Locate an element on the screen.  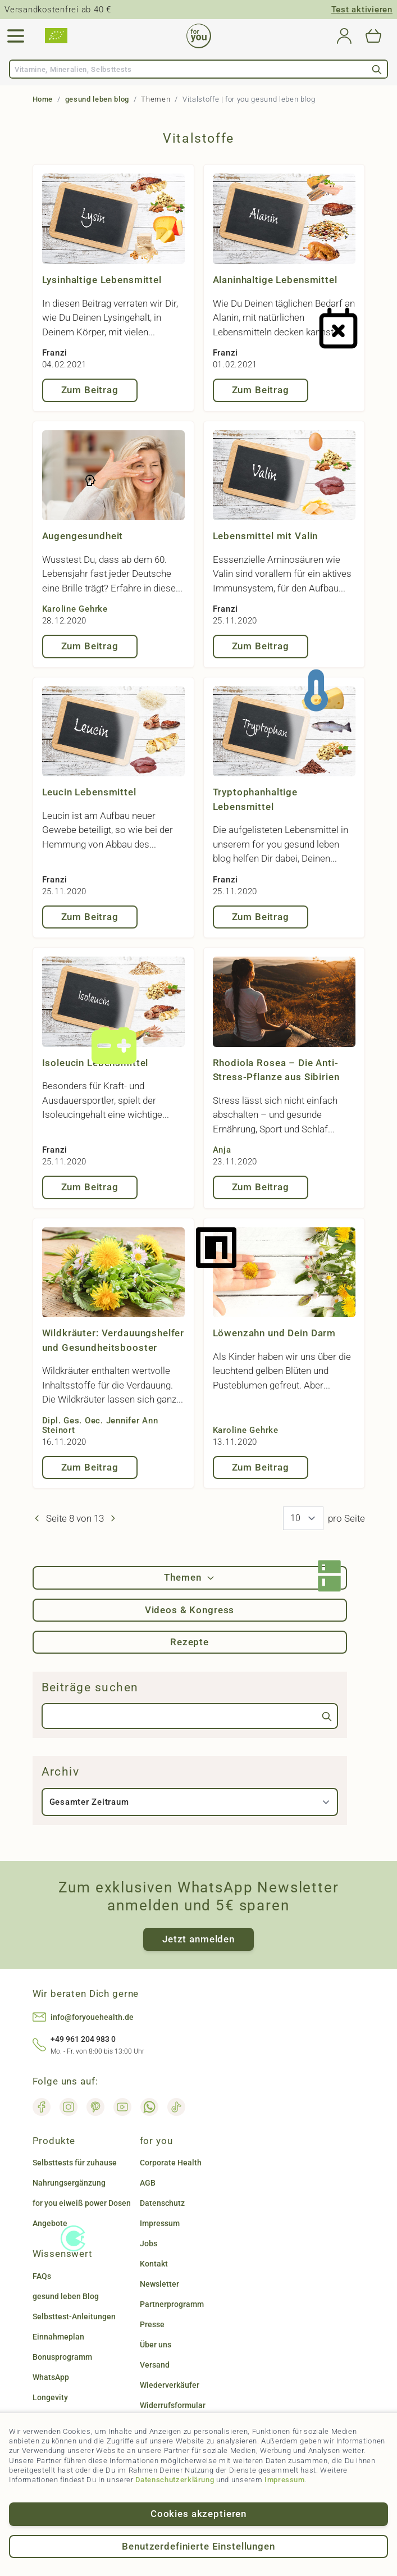
access smart fridge controls is located at coordinates (329, 1576).